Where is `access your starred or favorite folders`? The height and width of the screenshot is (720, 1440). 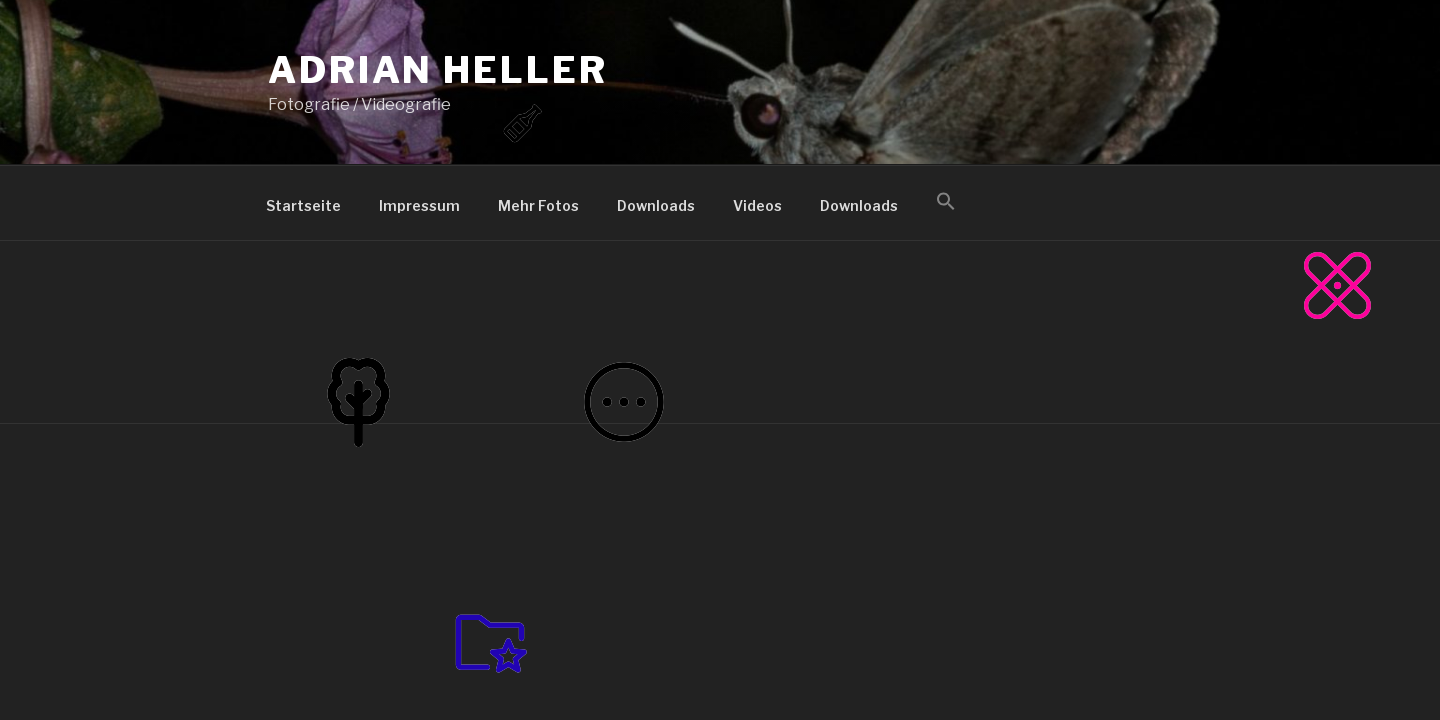 access your starred or favorite folders is located at coordinates (490, 641).